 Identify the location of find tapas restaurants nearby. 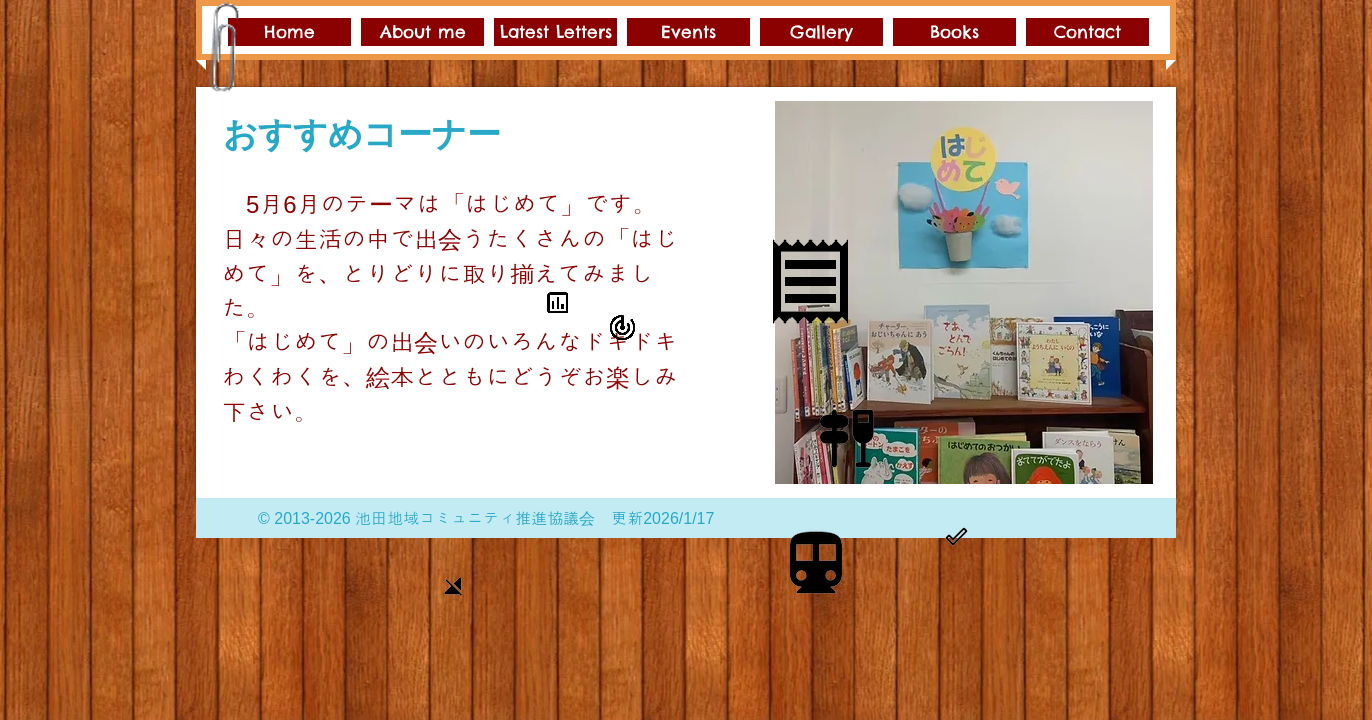
(847, 438).